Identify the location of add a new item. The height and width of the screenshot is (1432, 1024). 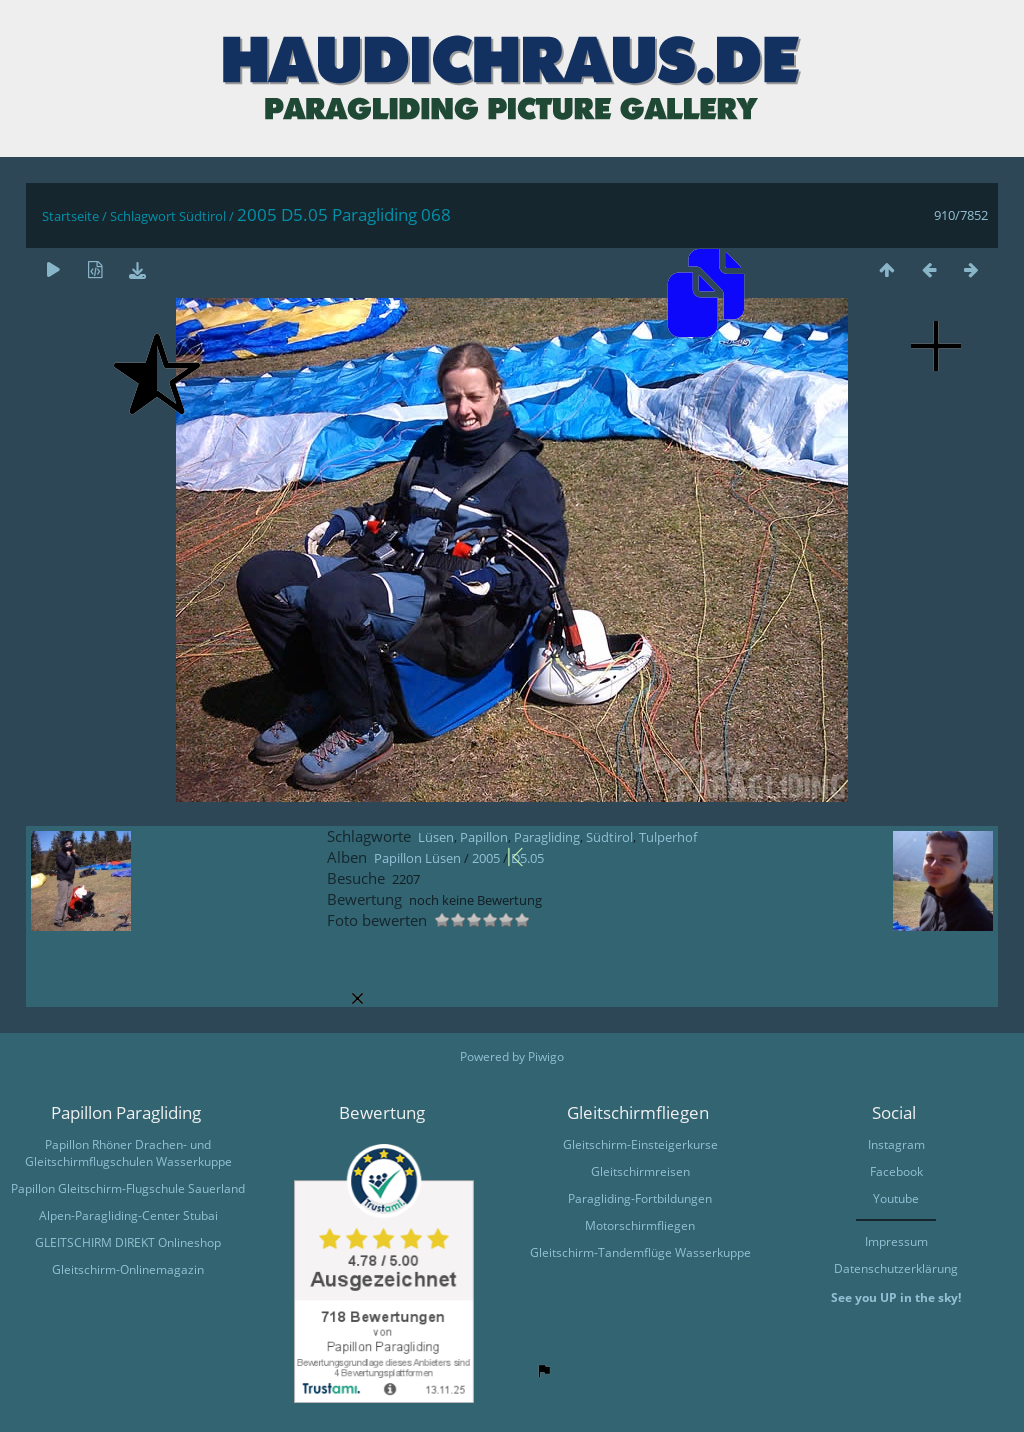
(936, 346).